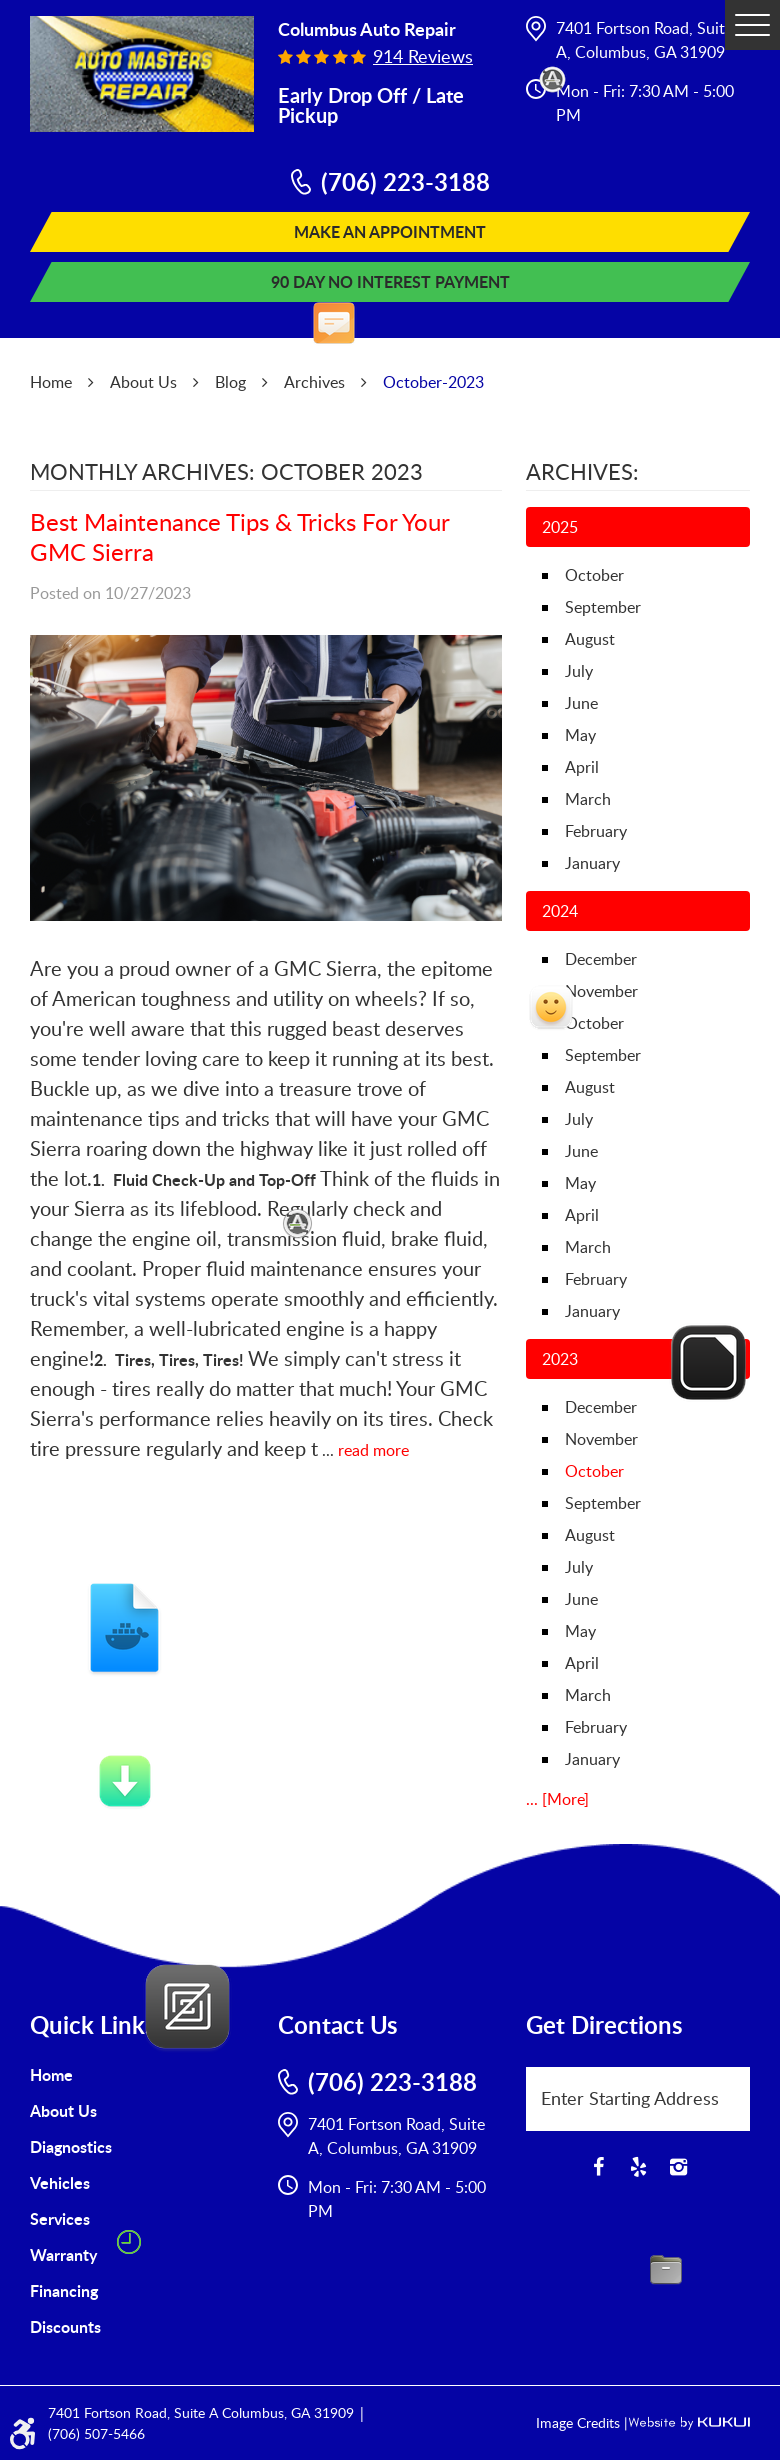  What do you see at coordinates (552, 79) in the screenshot?
I see `check for and install software updates` at bounding box center [552, 79].